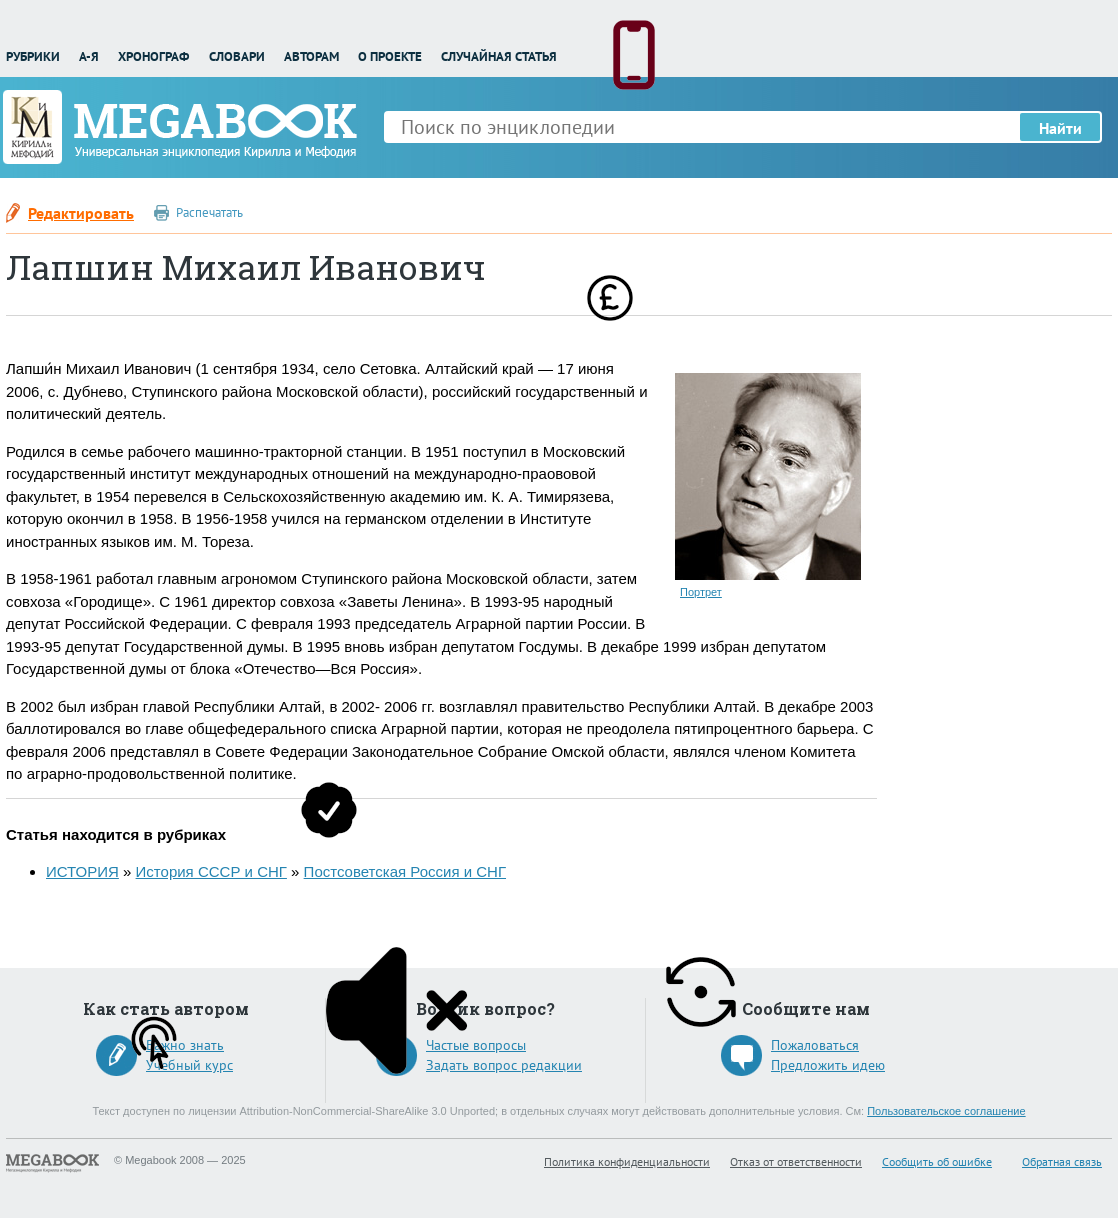  I want to click on verified account or profile status, so click(329, 810).